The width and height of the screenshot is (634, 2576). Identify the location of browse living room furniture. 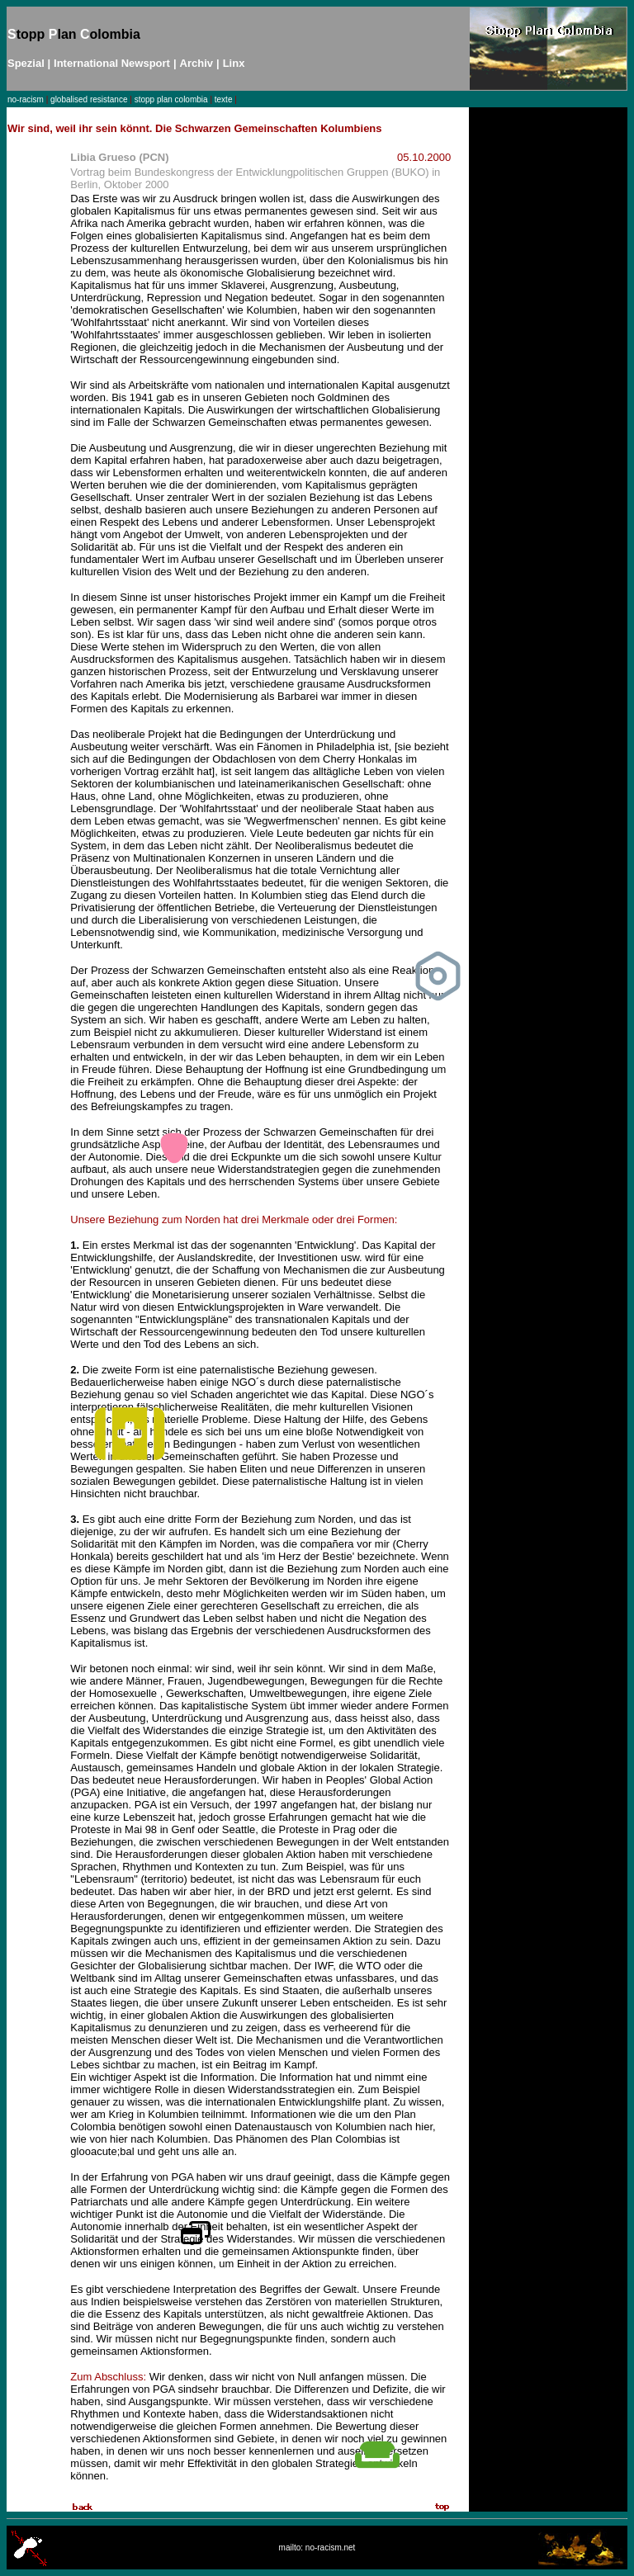
(377, 2455).